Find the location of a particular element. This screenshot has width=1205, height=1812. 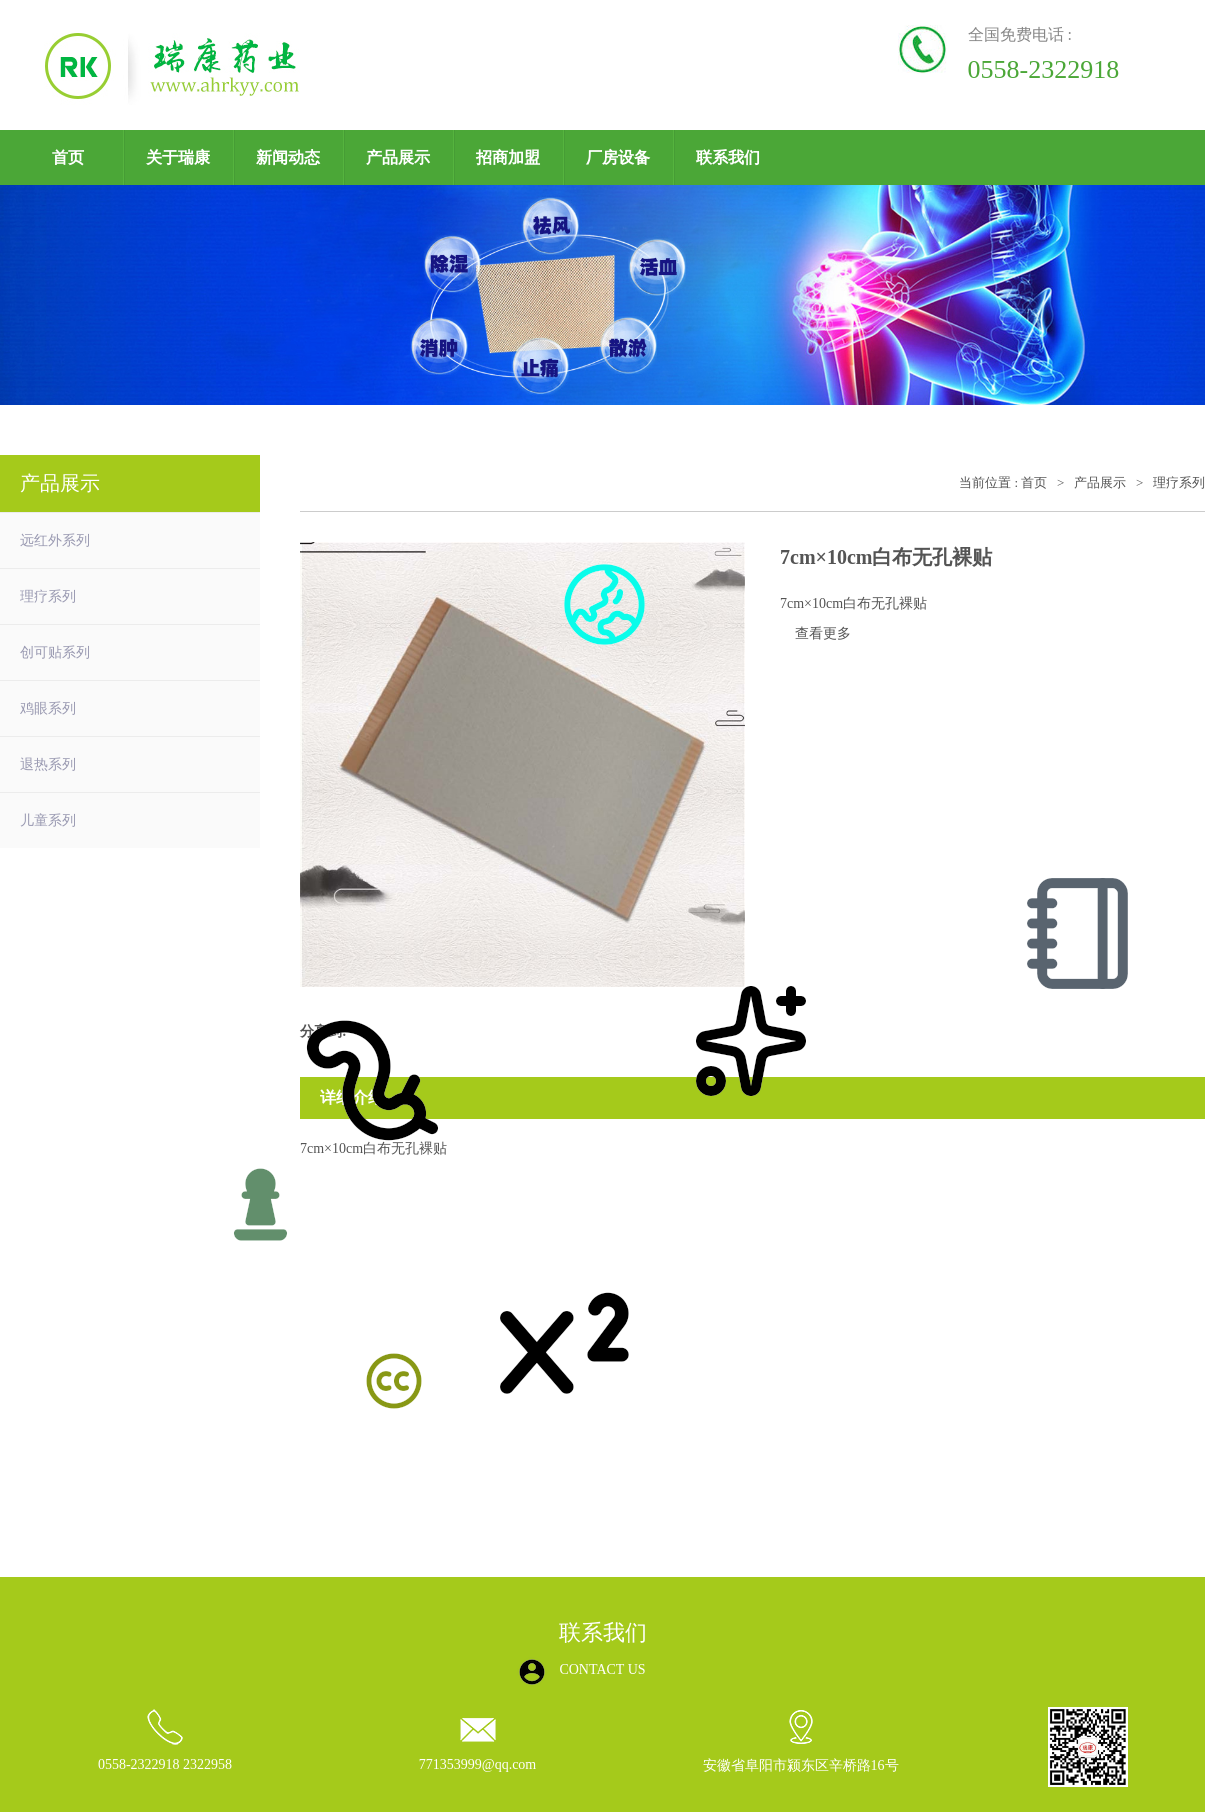

open your notebook is located at coordinates (1082, 933).